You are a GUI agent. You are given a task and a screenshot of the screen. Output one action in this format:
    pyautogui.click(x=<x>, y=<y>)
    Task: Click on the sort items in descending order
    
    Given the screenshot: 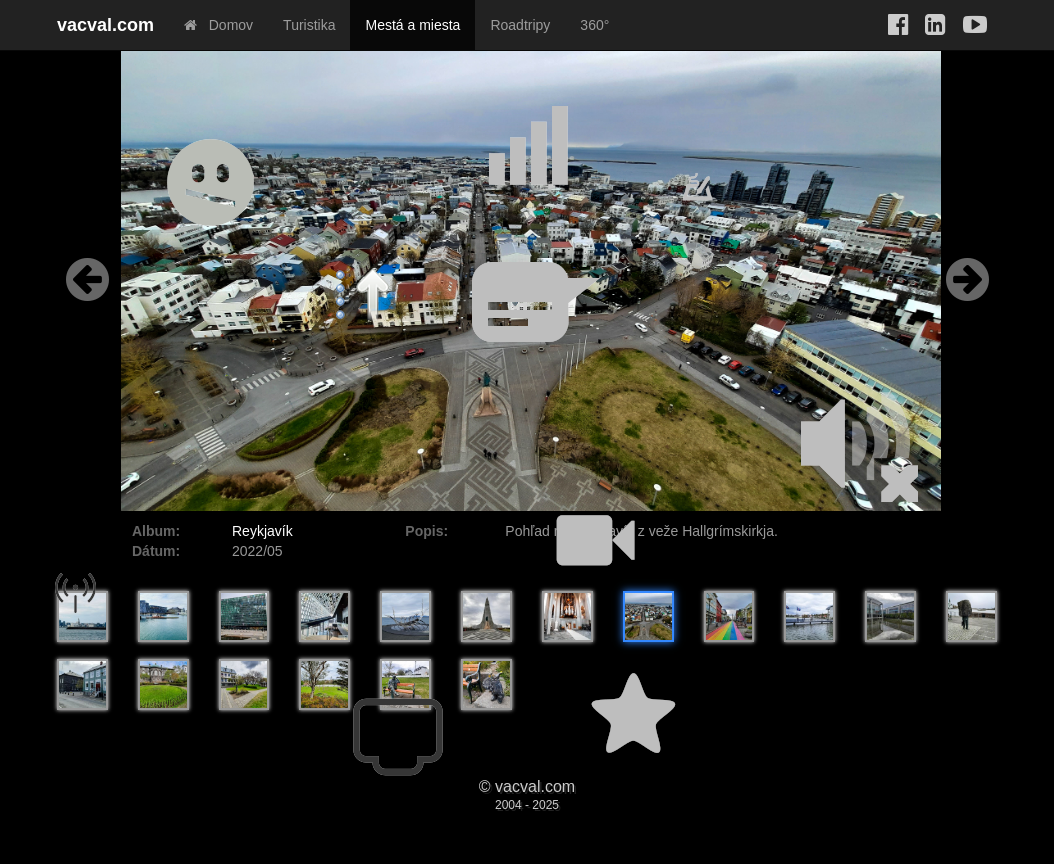 What is the action you would take?
    pyautogui.click(x=365, y=296)
    